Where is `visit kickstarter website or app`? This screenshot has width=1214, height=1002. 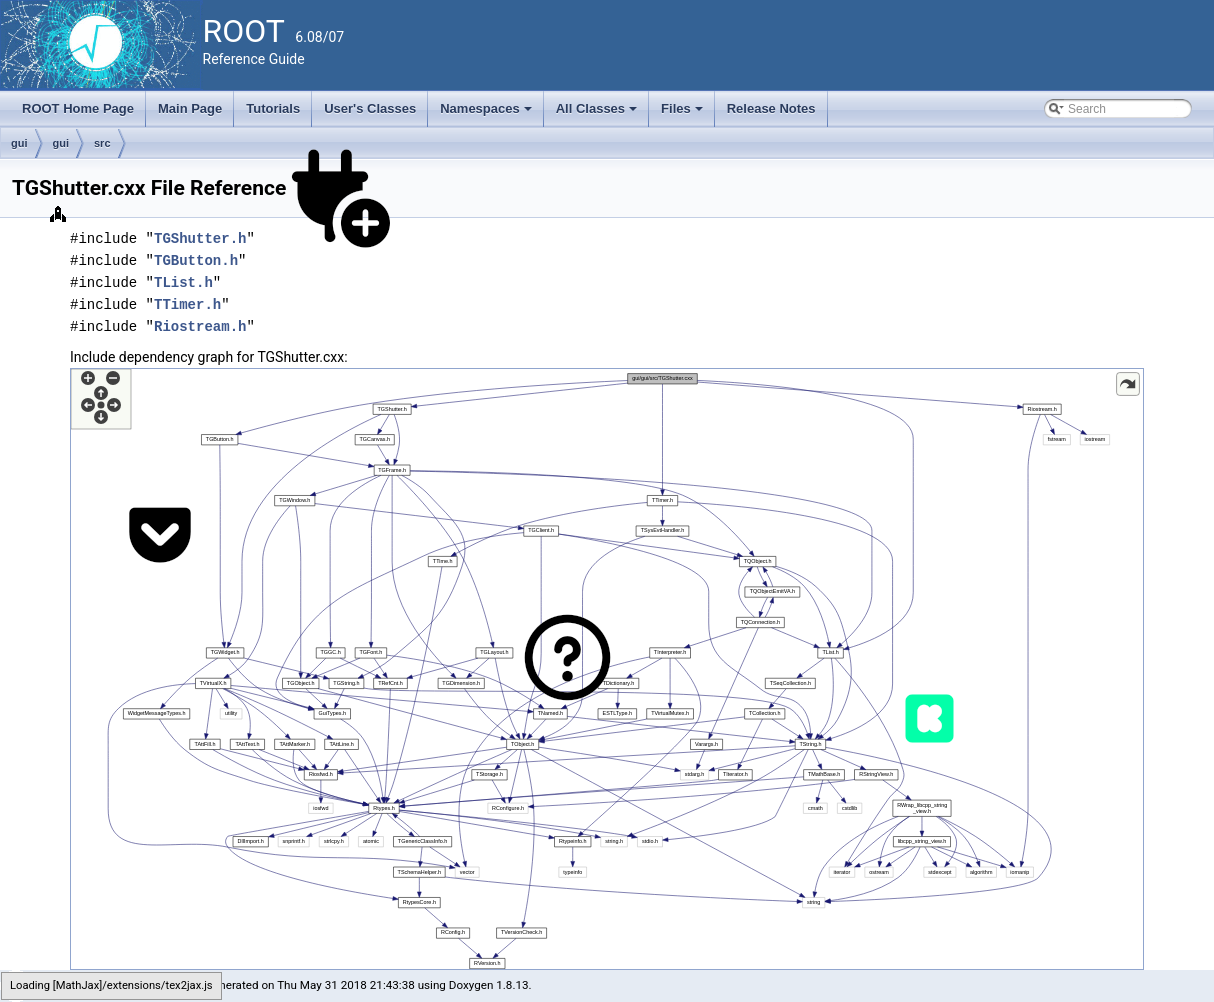
visit kickstarter website or app is located at coordinates (929, 718).